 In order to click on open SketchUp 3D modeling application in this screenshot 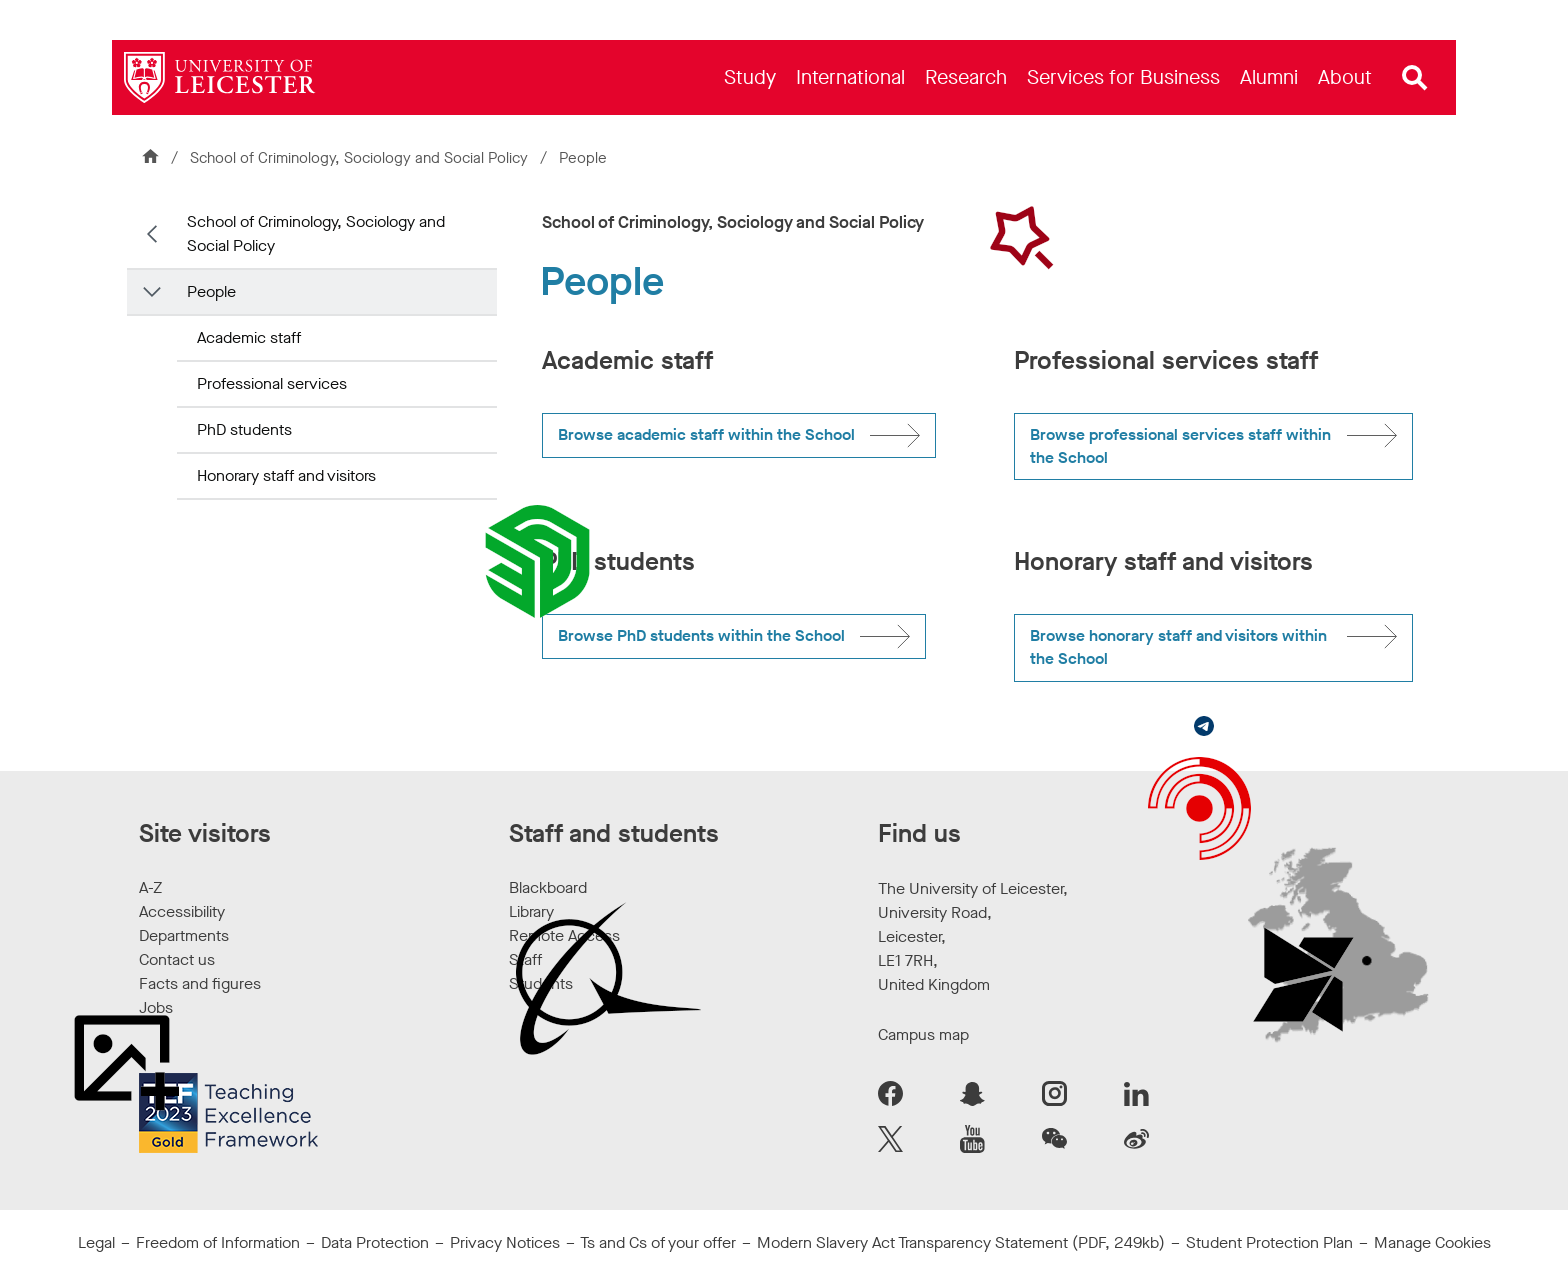, I will do `click(537, 561)`.